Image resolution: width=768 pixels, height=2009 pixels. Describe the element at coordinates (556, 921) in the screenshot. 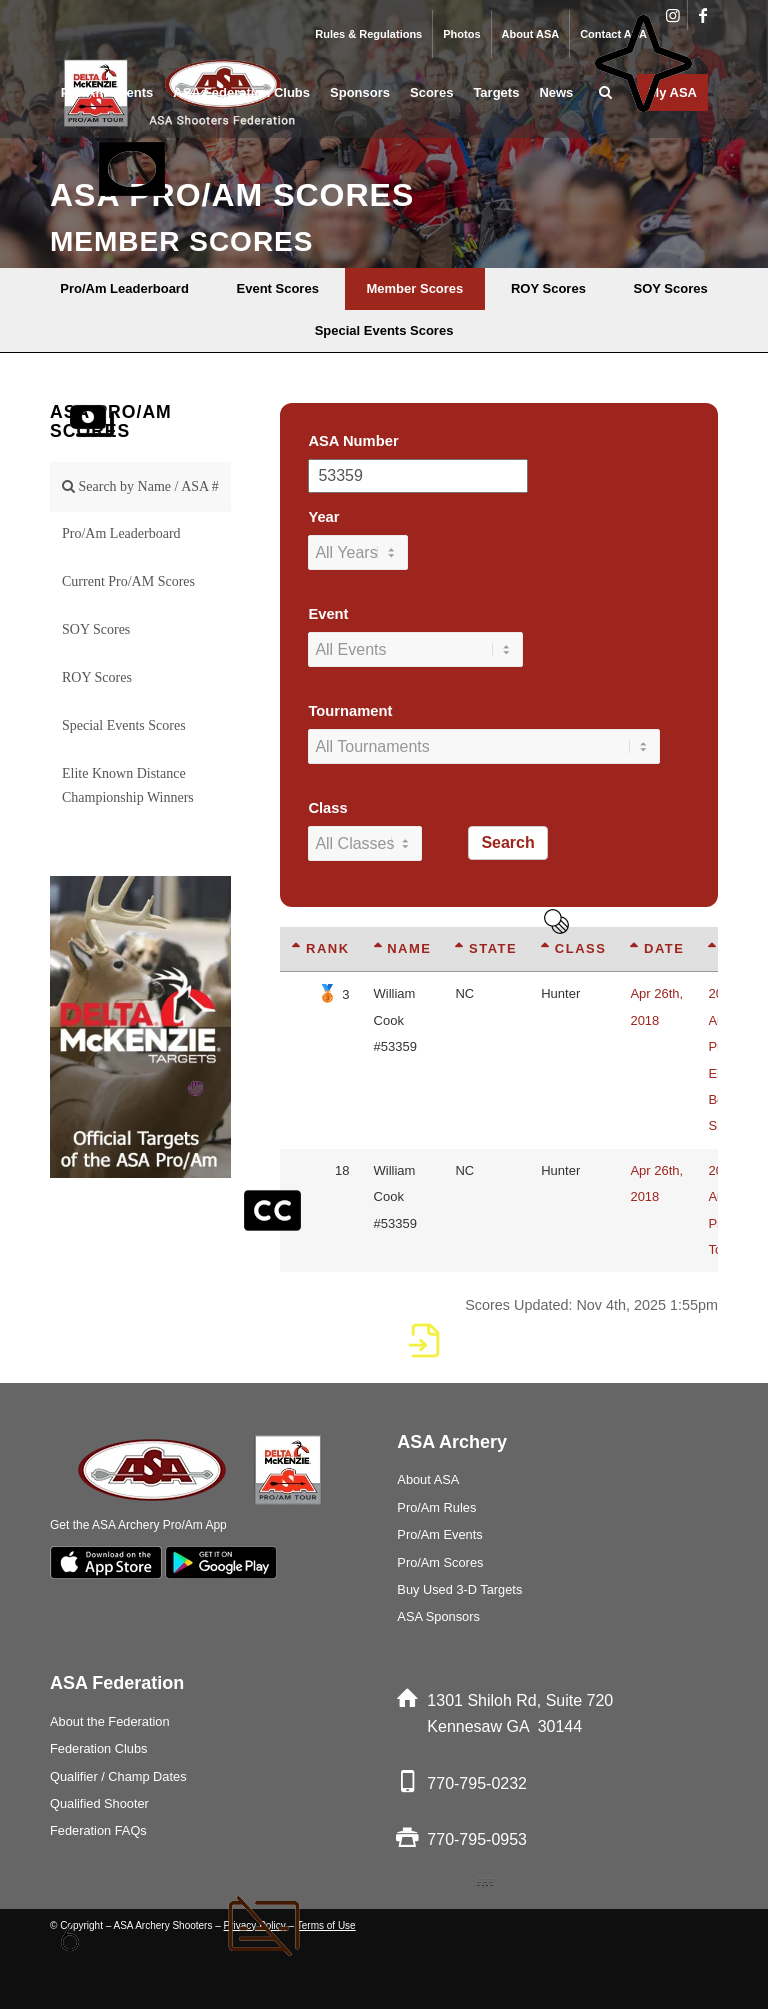

I see `subtract or remove a shape from selection` at that location.